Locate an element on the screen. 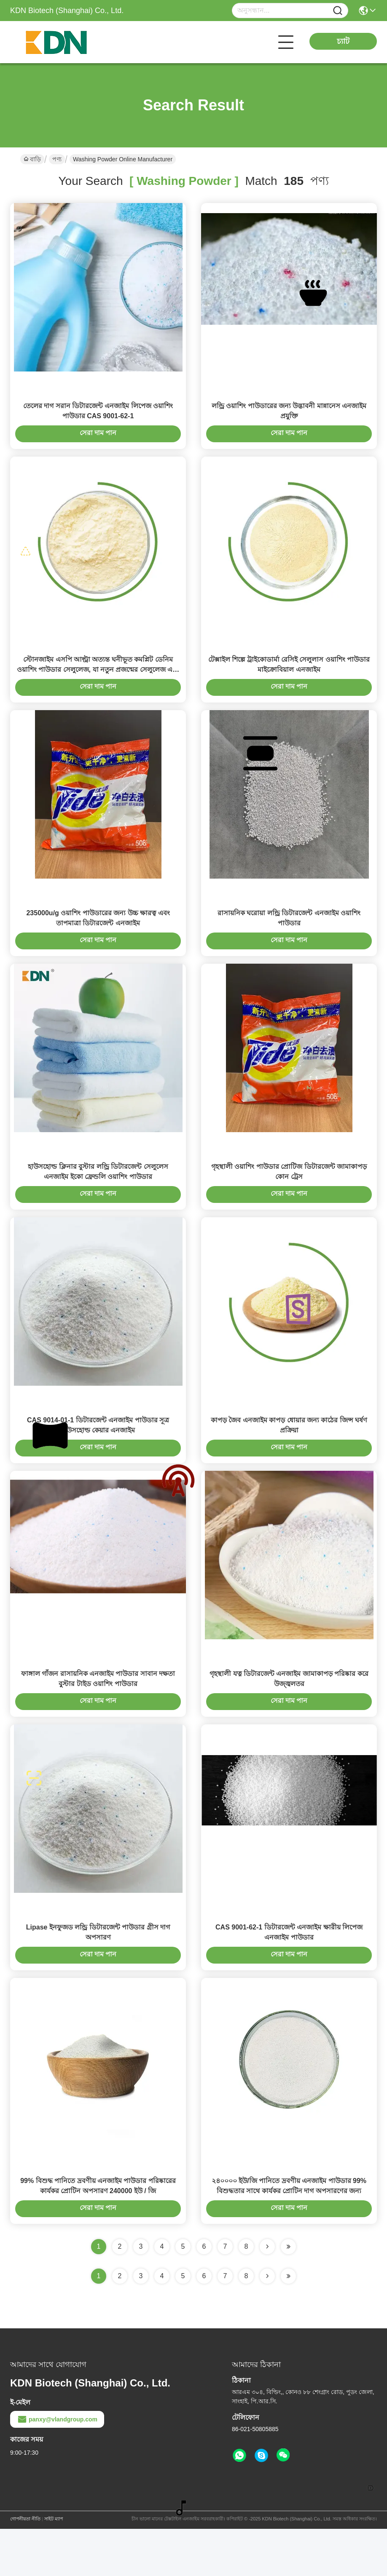 The height and width of the screenshot is (2576, 387). browse soup or hot food options is located at coordinates (313, 292).